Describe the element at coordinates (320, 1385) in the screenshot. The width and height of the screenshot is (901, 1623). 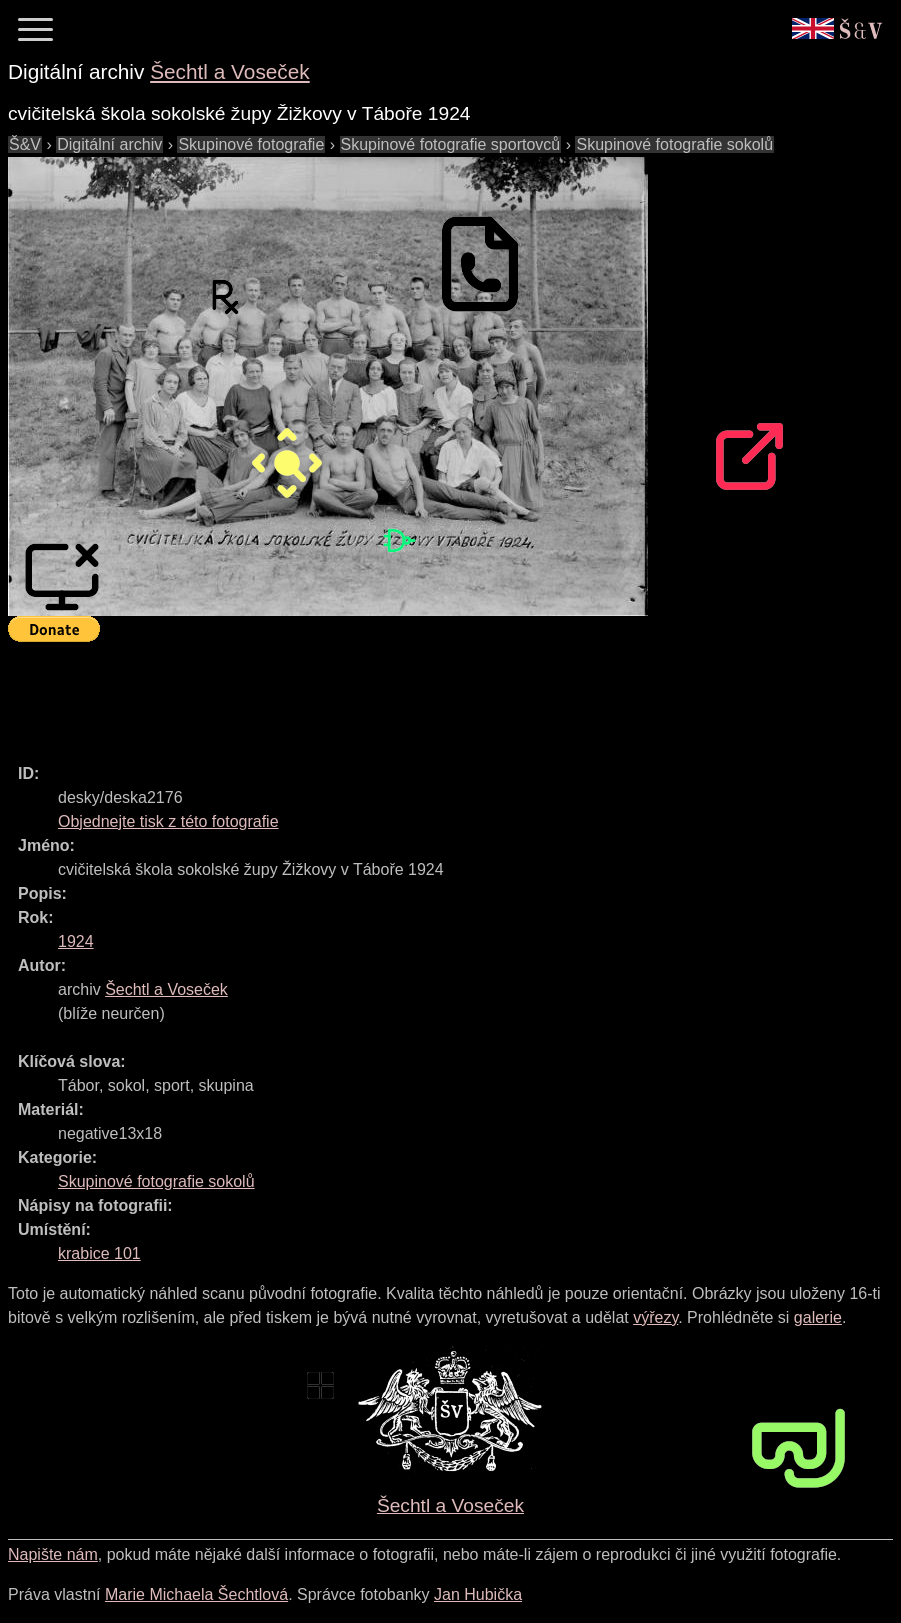
I see `view items in grid layout` at that location.